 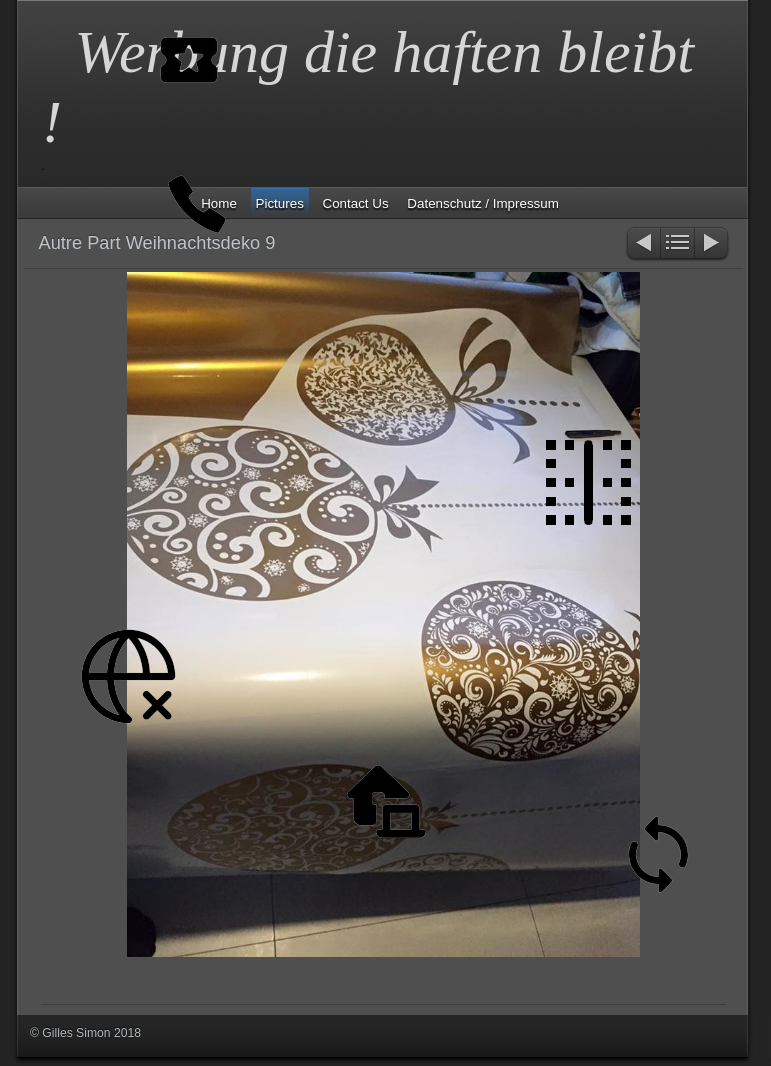 What do you see at coordinates (197, 204) in the screenshot?
I see `make a phone call` at bounding box center [197, 204].